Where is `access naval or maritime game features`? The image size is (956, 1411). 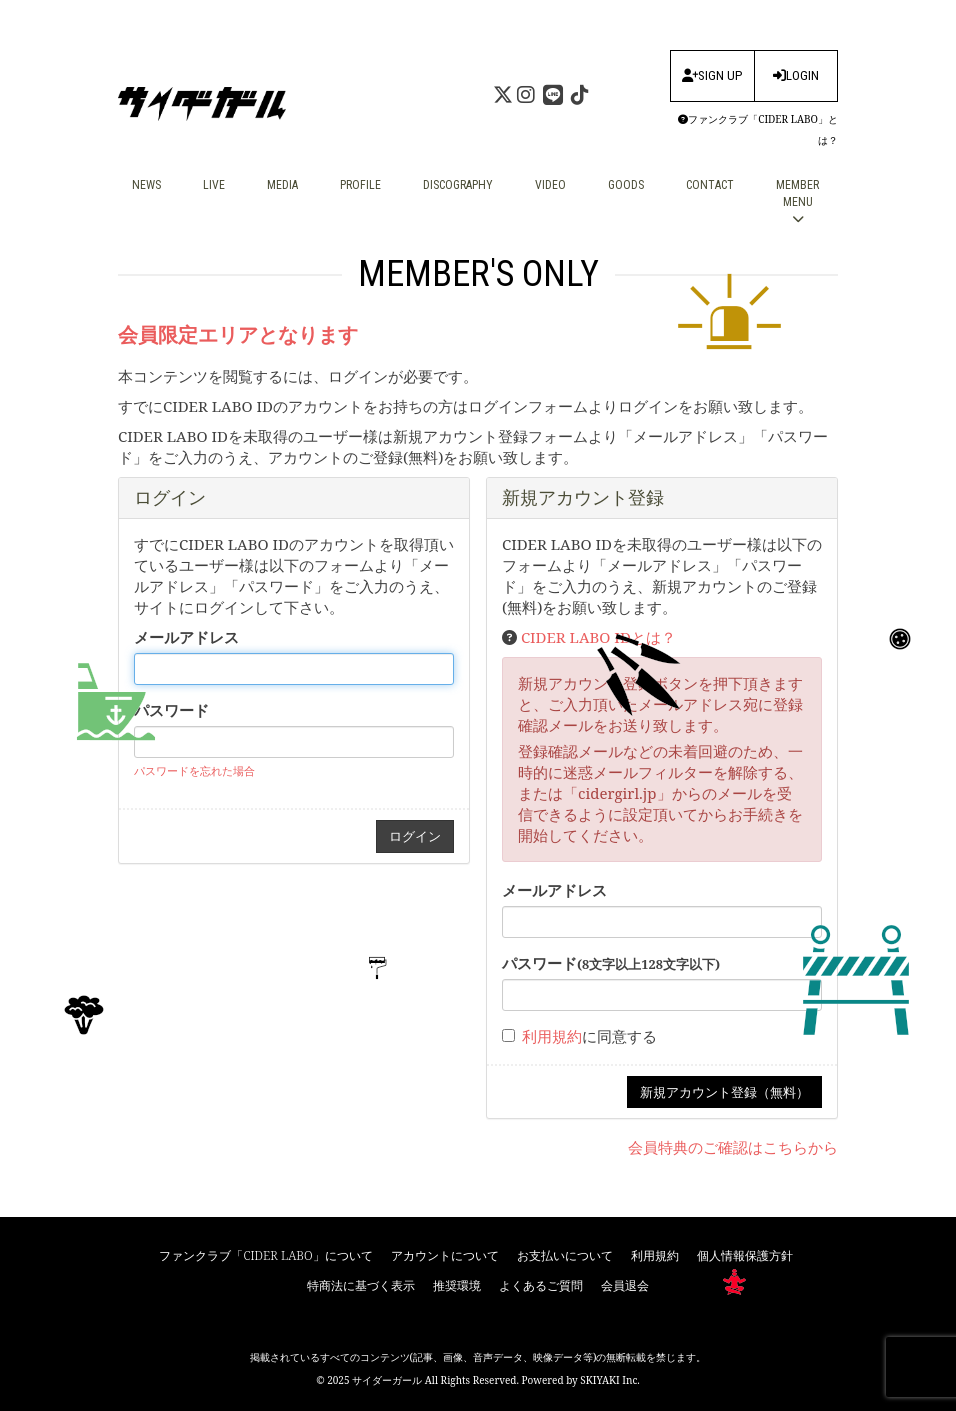
access naval or maritime game features is located at coordinates (116, 701).